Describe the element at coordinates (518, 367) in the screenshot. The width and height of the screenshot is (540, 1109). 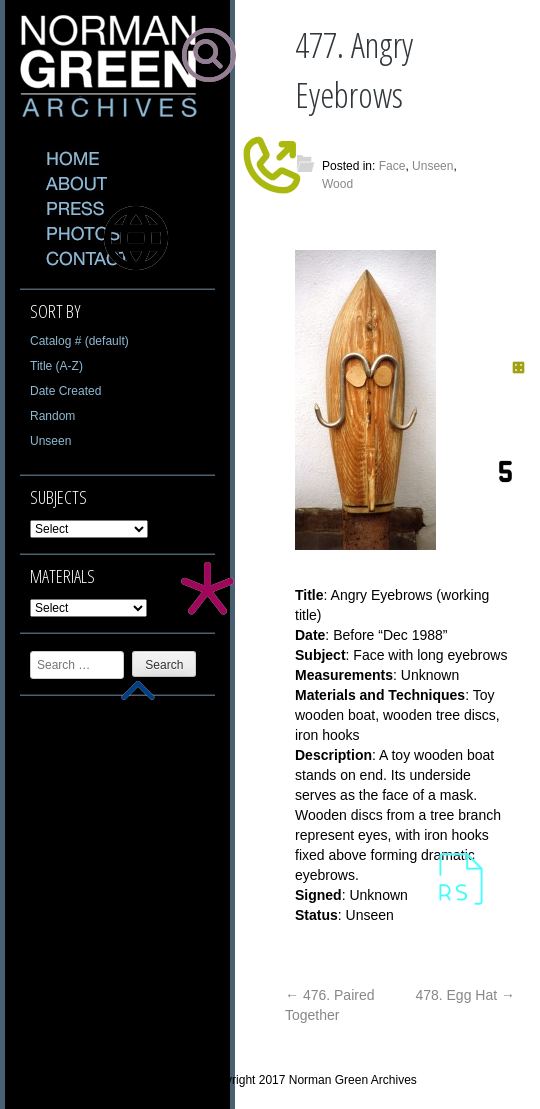
I see `roll or randomize a selection` at that location.